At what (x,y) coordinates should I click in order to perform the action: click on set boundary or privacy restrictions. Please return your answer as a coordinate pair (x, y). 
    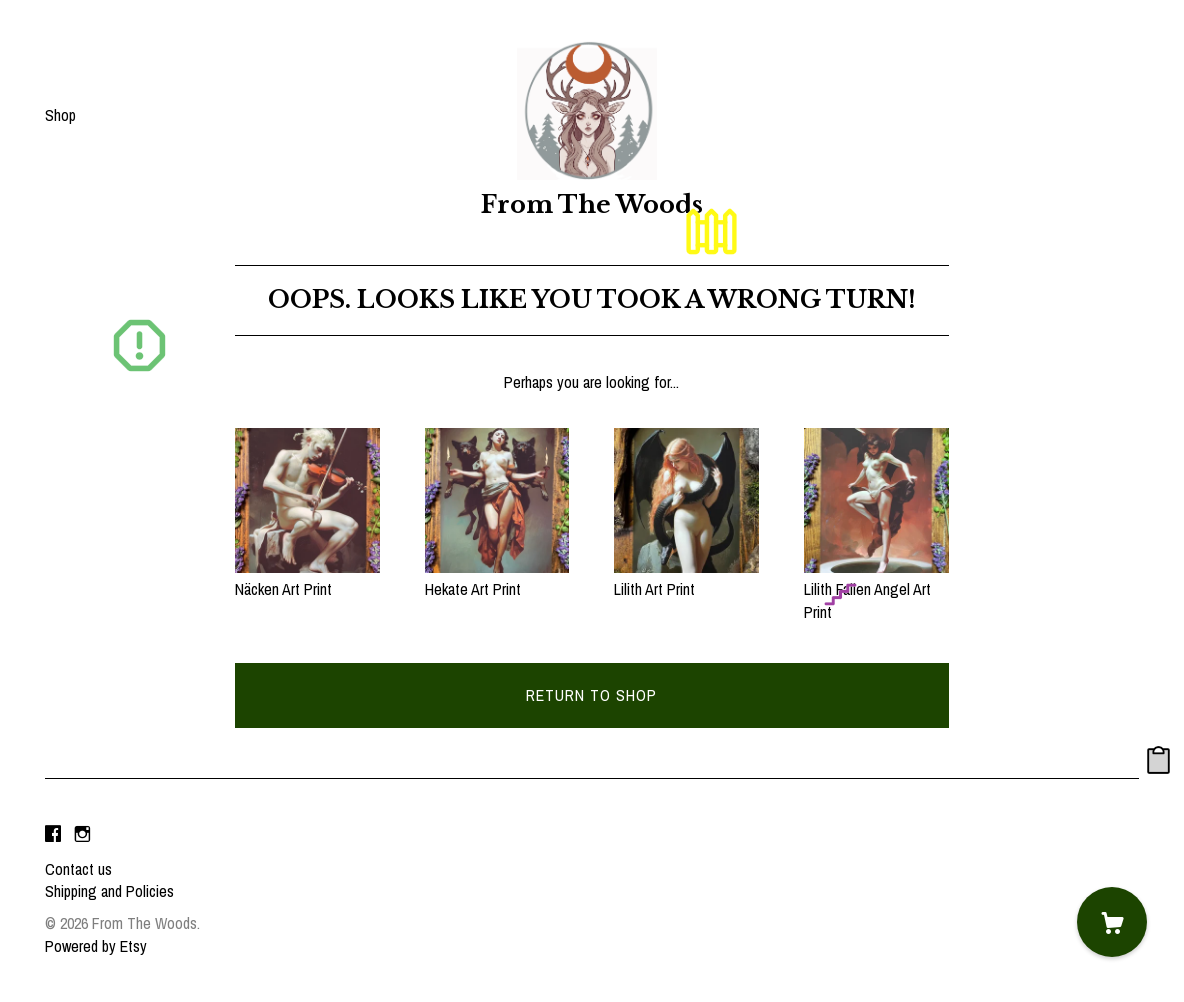
    Looking at the image, I should click on (711, 231).